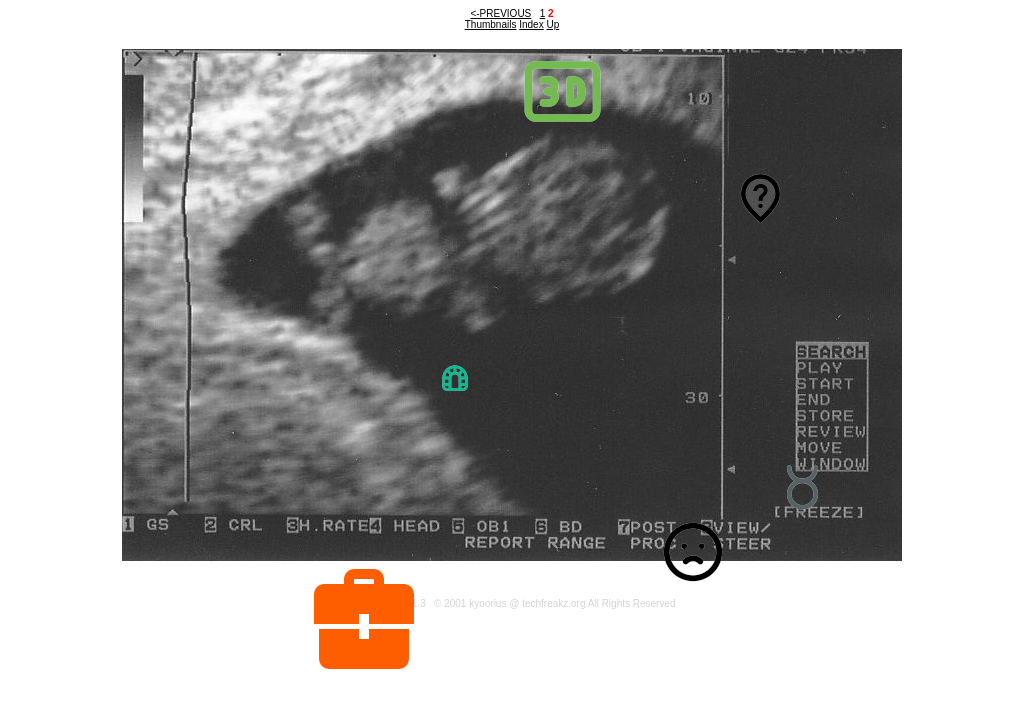  What do you see at coordinates (693, 552) in the screenshot?
I see `indicate a negative mood or feeling` at bounding box center [693, 552].